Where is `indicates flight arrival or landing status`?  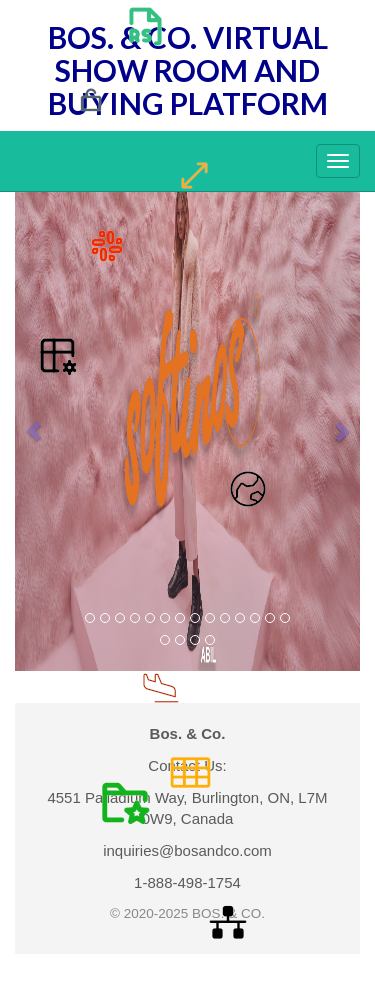 indicates flight arrival or landing status is located at coordinates (159, 688).